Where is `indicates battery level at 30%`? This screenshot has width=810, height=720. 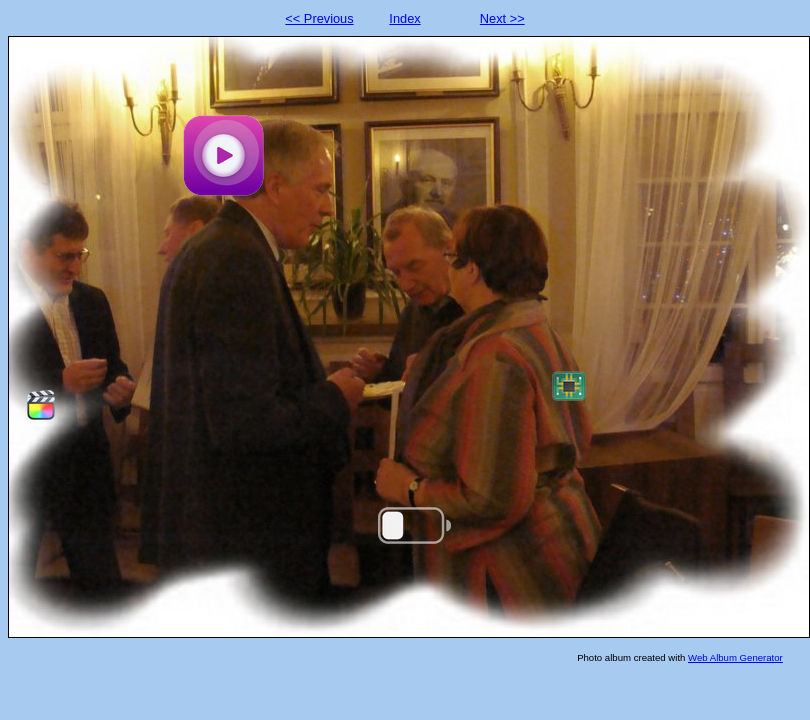
indicates battery level at 30% is located at coordinates (414, 525).